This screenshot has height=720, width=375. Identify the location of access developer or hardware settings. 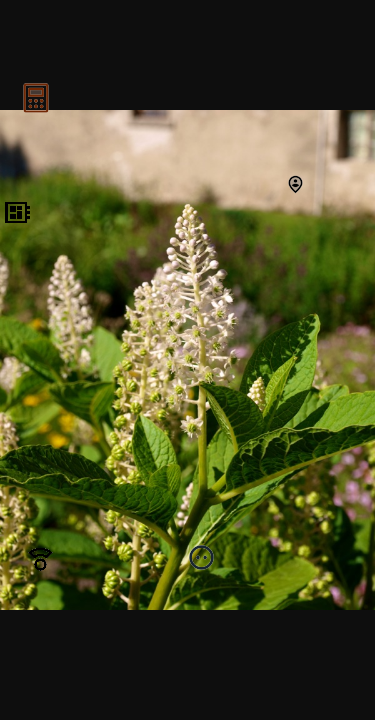
(17, 212).